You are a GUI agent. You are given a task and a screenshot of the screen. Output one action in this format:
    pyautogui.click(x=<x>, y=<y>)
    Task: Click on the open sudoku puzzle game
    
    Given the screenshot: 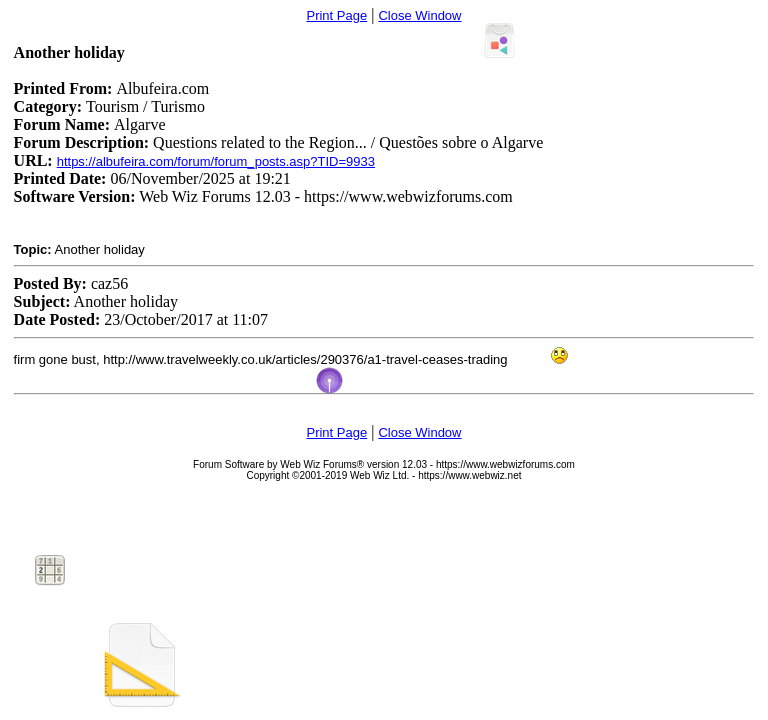 What is the action you would take?
    pyautogui.click(x=50, y=570)
    